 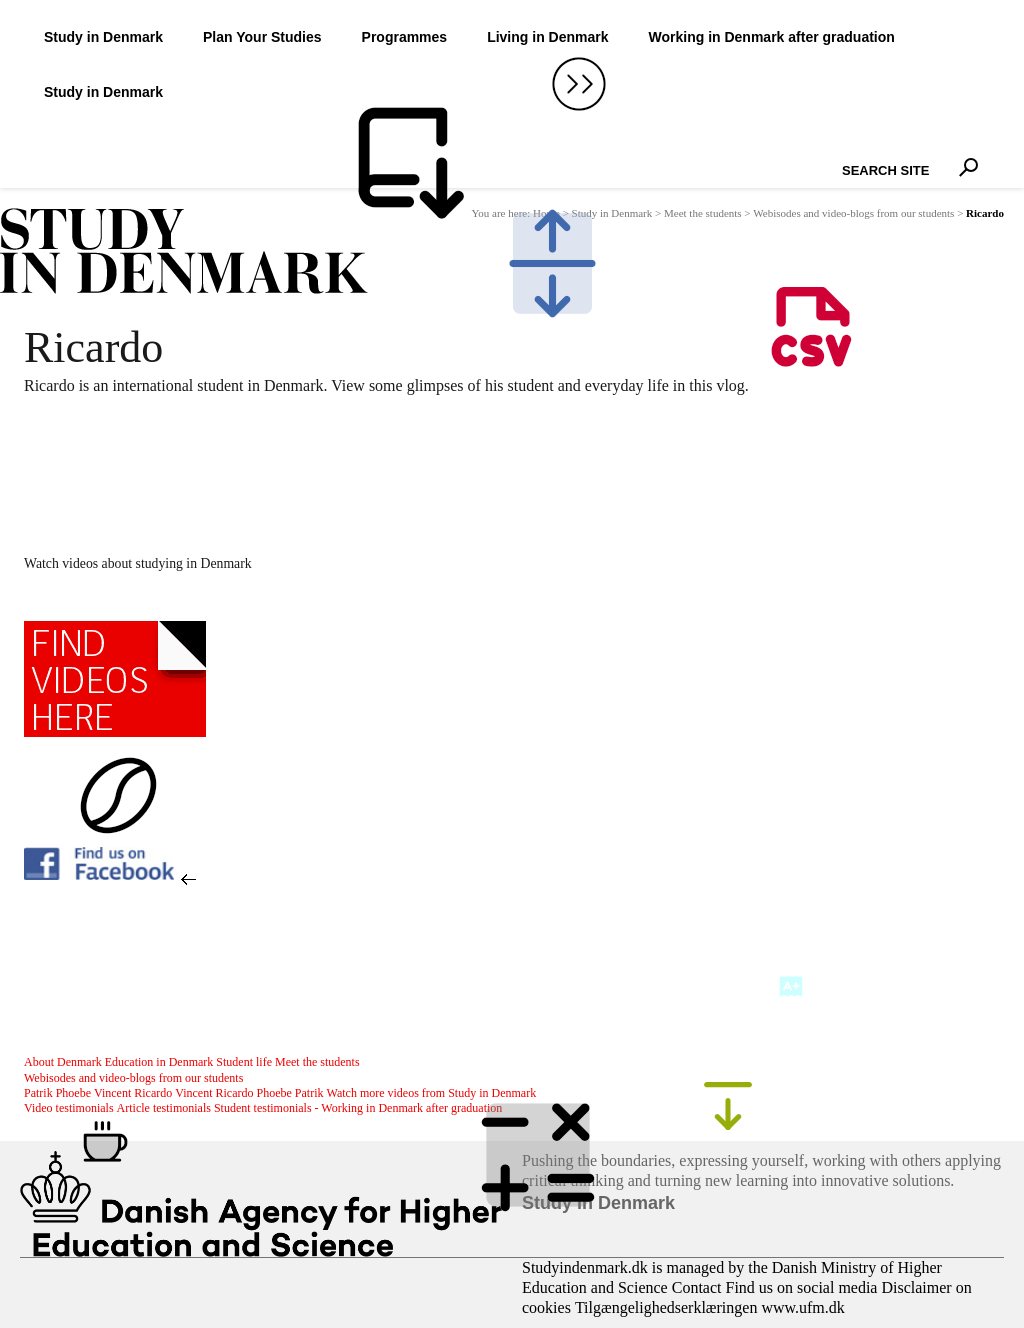 What do you see at coordinates (728, 1106) in the screenshot?
I see `download file or content` at bounding box center [728, 1106].